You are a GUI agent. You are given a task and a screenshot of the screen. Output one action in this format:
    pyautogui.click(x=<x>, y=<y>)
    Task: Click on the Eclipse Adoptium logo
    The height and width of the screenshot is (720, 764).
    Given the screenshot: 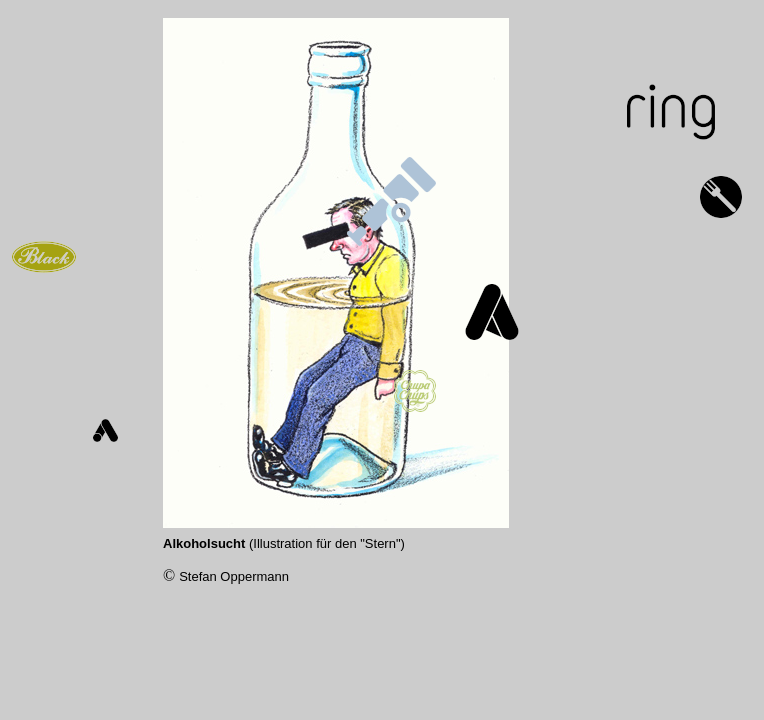 What is the action you would take?
    pyautogui.click(x=492, y=312)
    